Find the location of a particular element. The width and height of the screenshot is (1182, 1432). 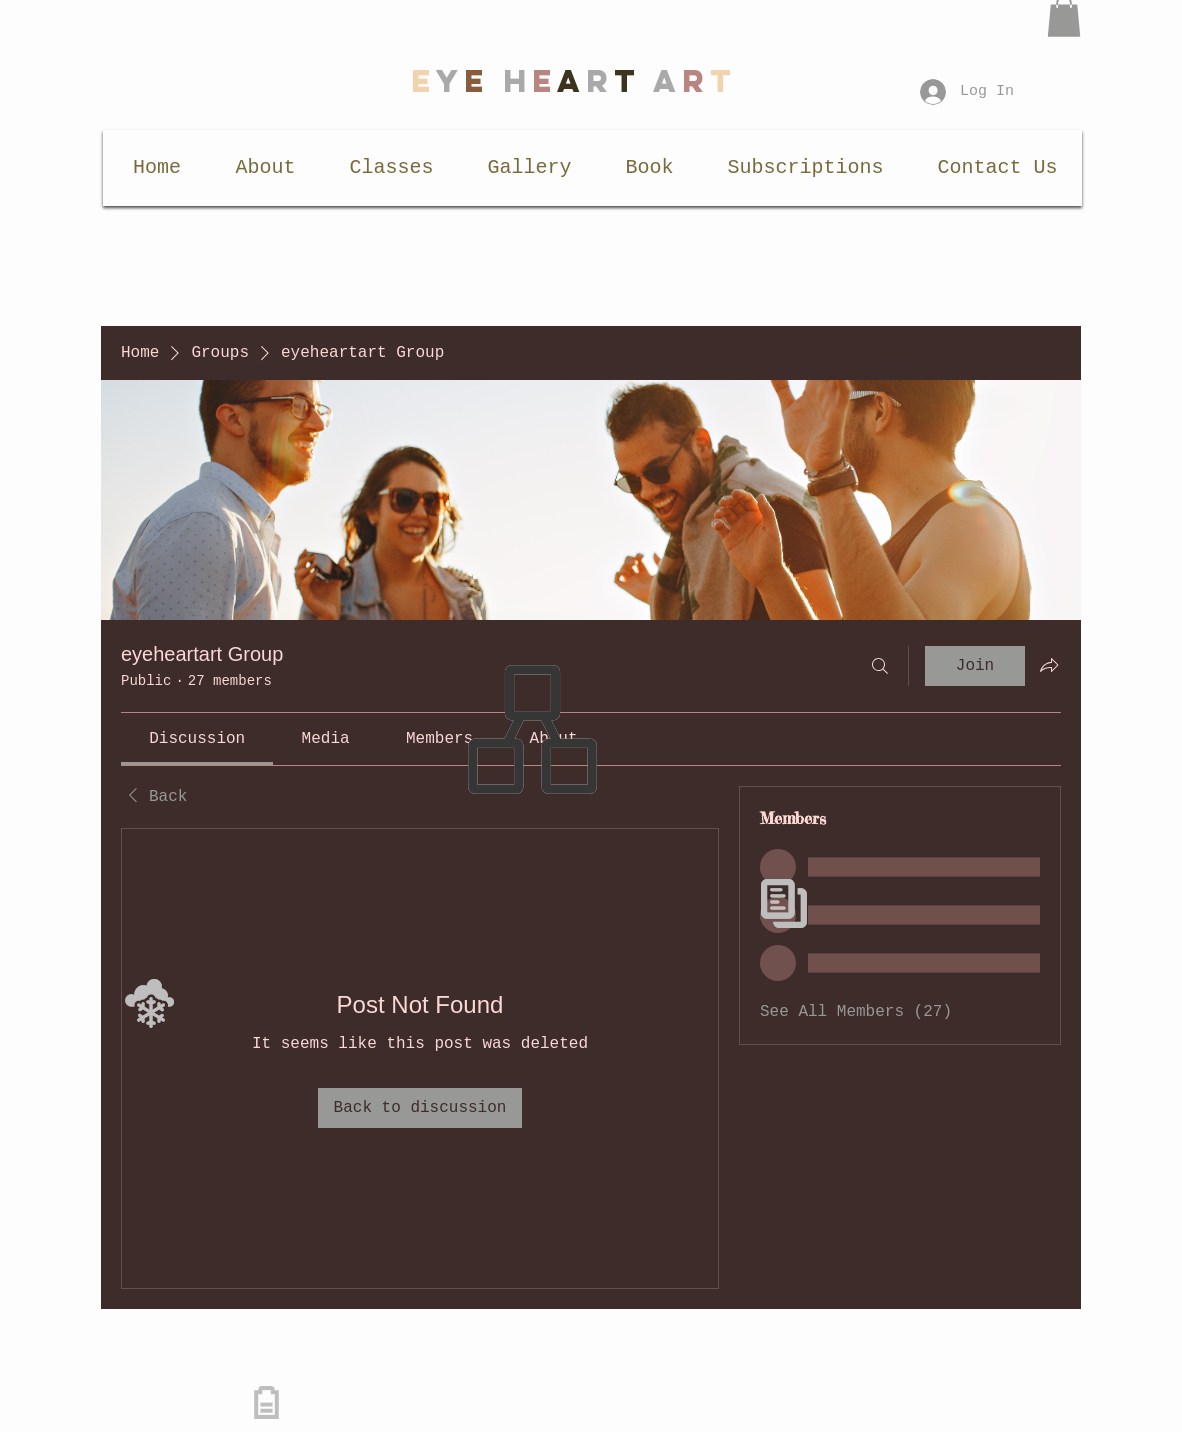

indicates battery level is good (approximately 50-75% charged) is located at coordinates (266, 1402).